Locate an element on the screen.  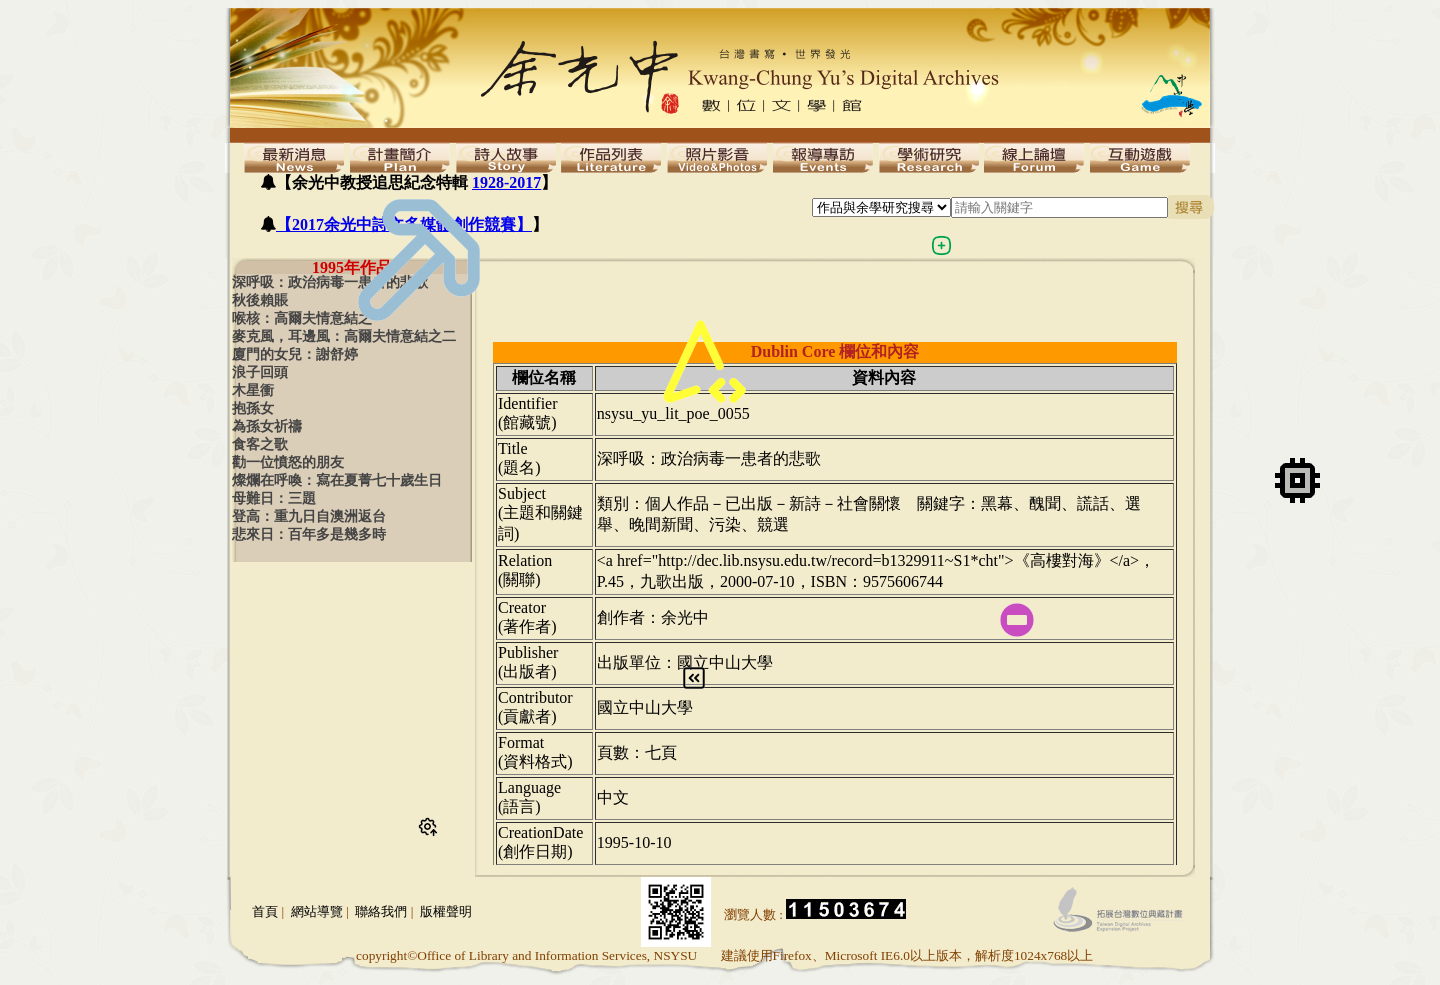
indicates an error or blocked state is located at coordinates (1017, 620).